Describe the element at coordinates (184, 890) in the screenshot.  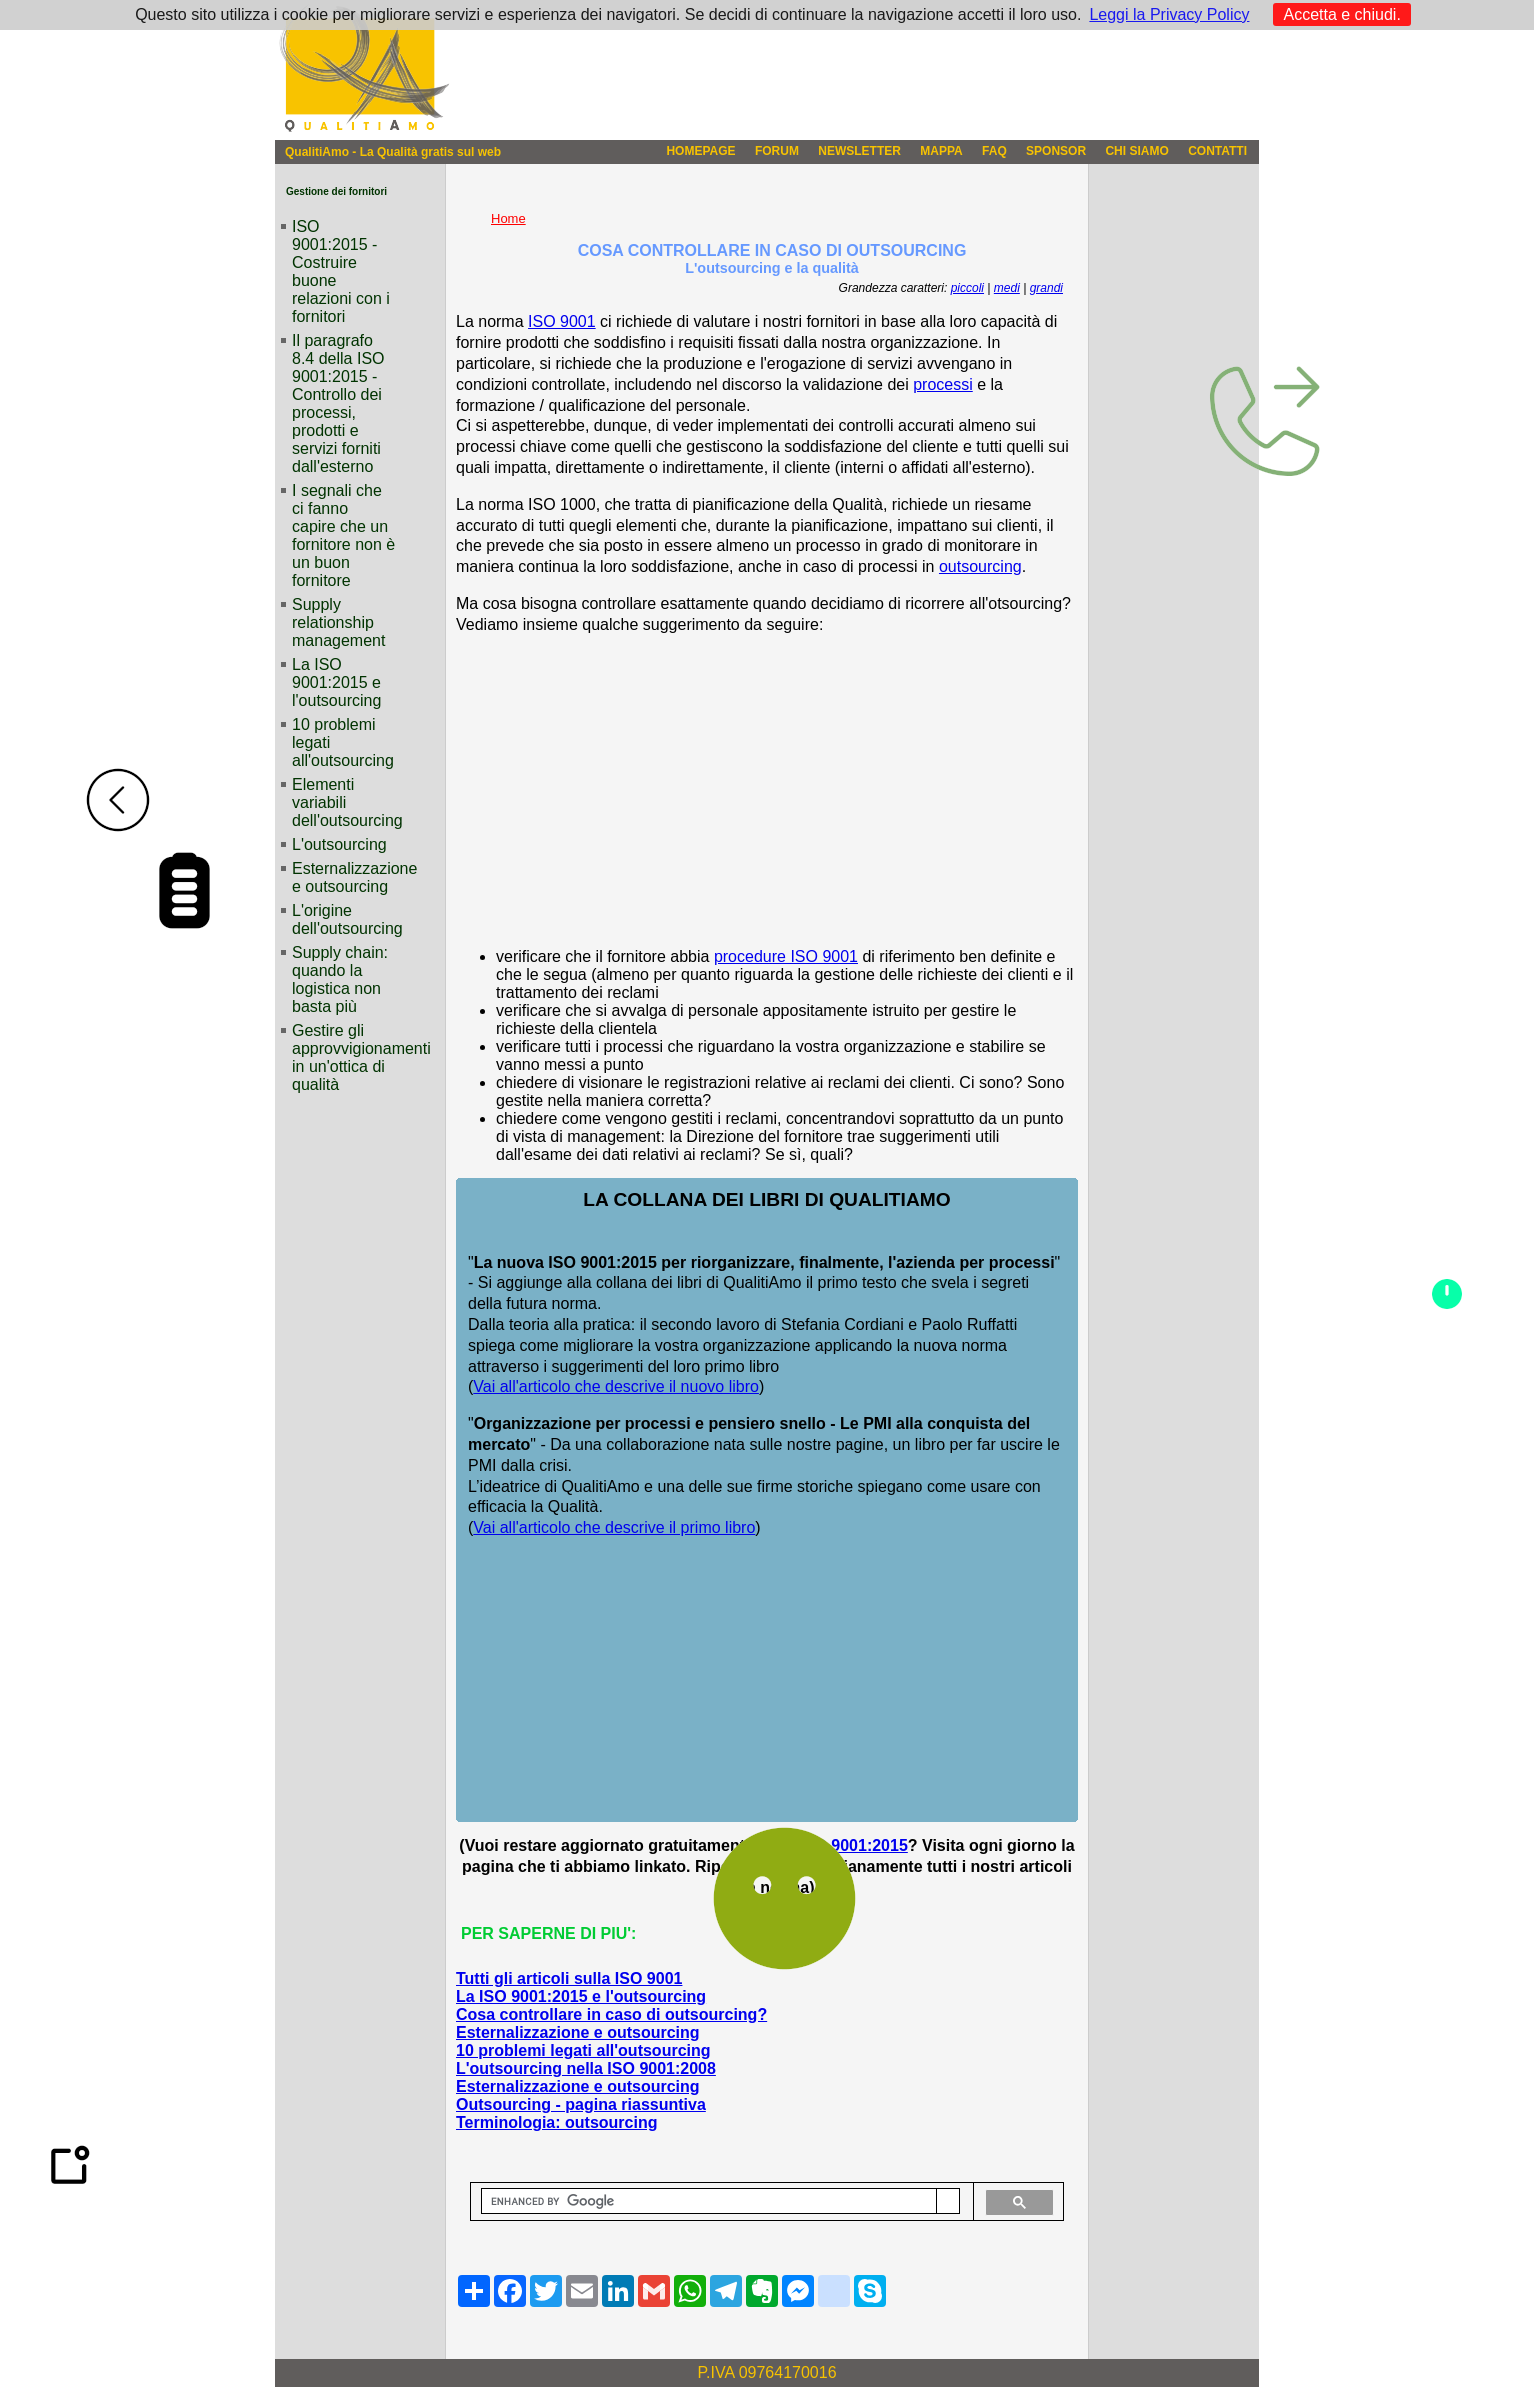
I see `indicates full or high battery level` at that location.